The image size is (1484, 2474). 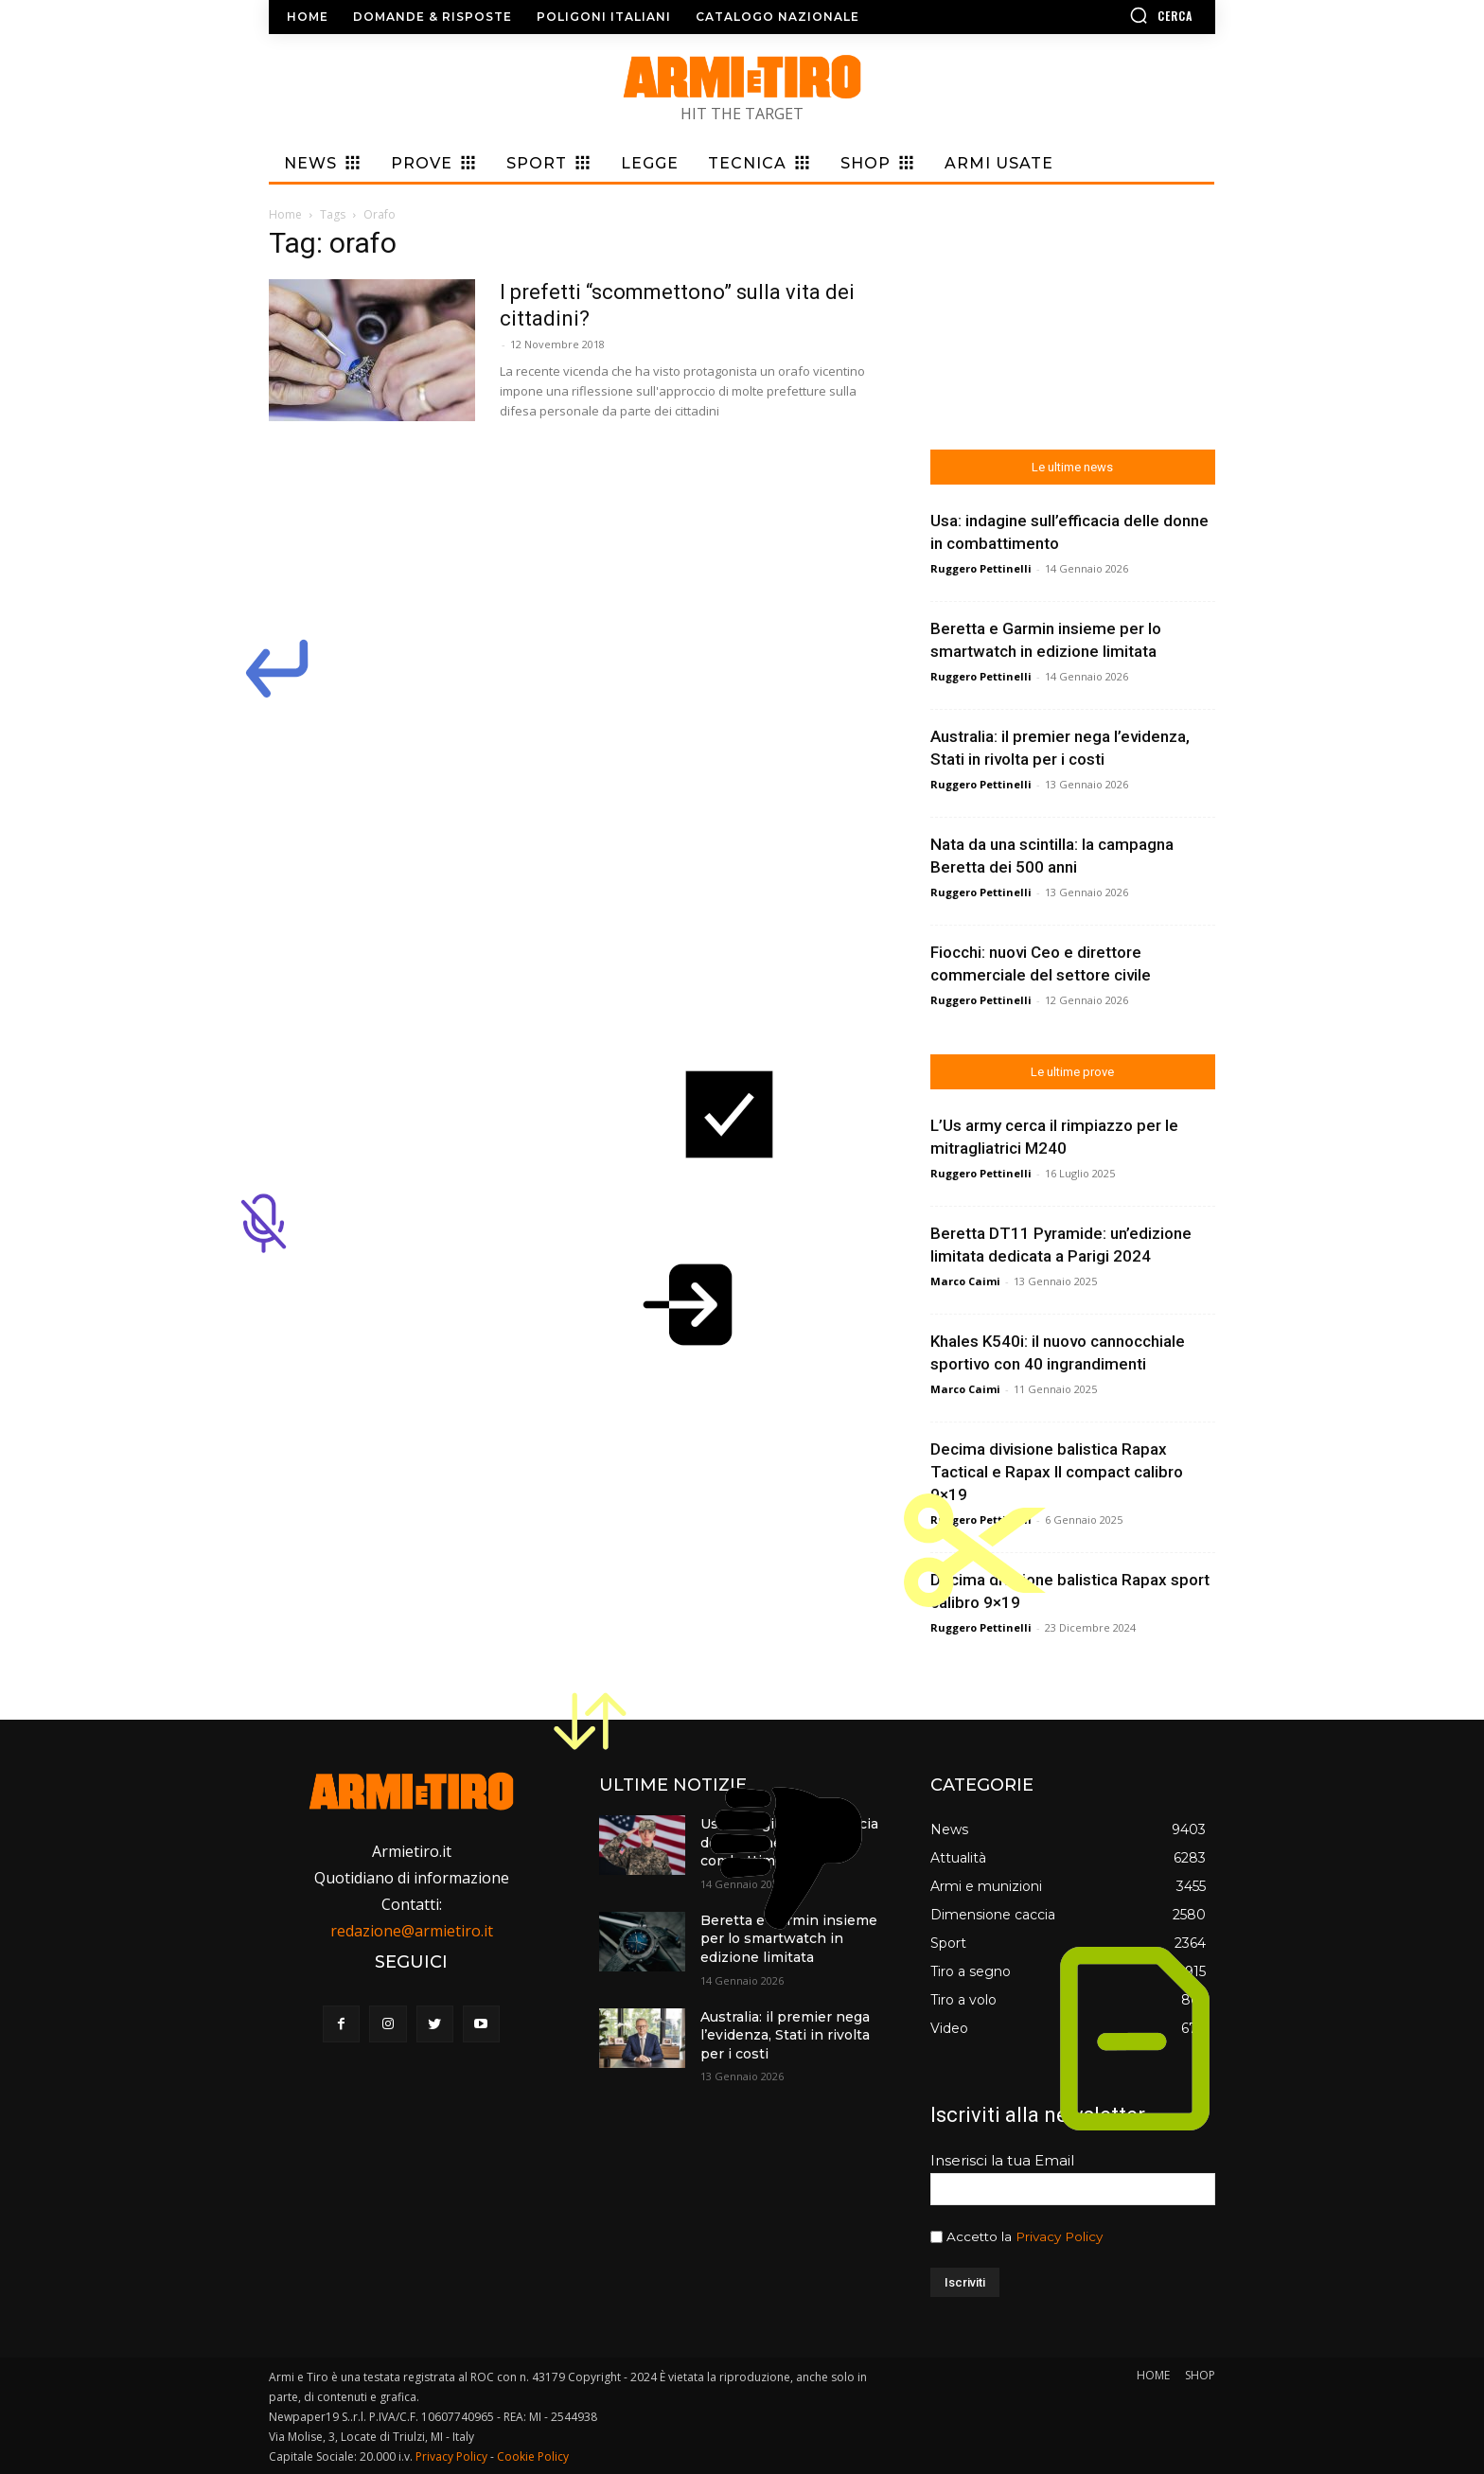 What do you see at coordinates (274, 668) in the screenshot?
I see `return or enter key` at bounding box center [274, 668].